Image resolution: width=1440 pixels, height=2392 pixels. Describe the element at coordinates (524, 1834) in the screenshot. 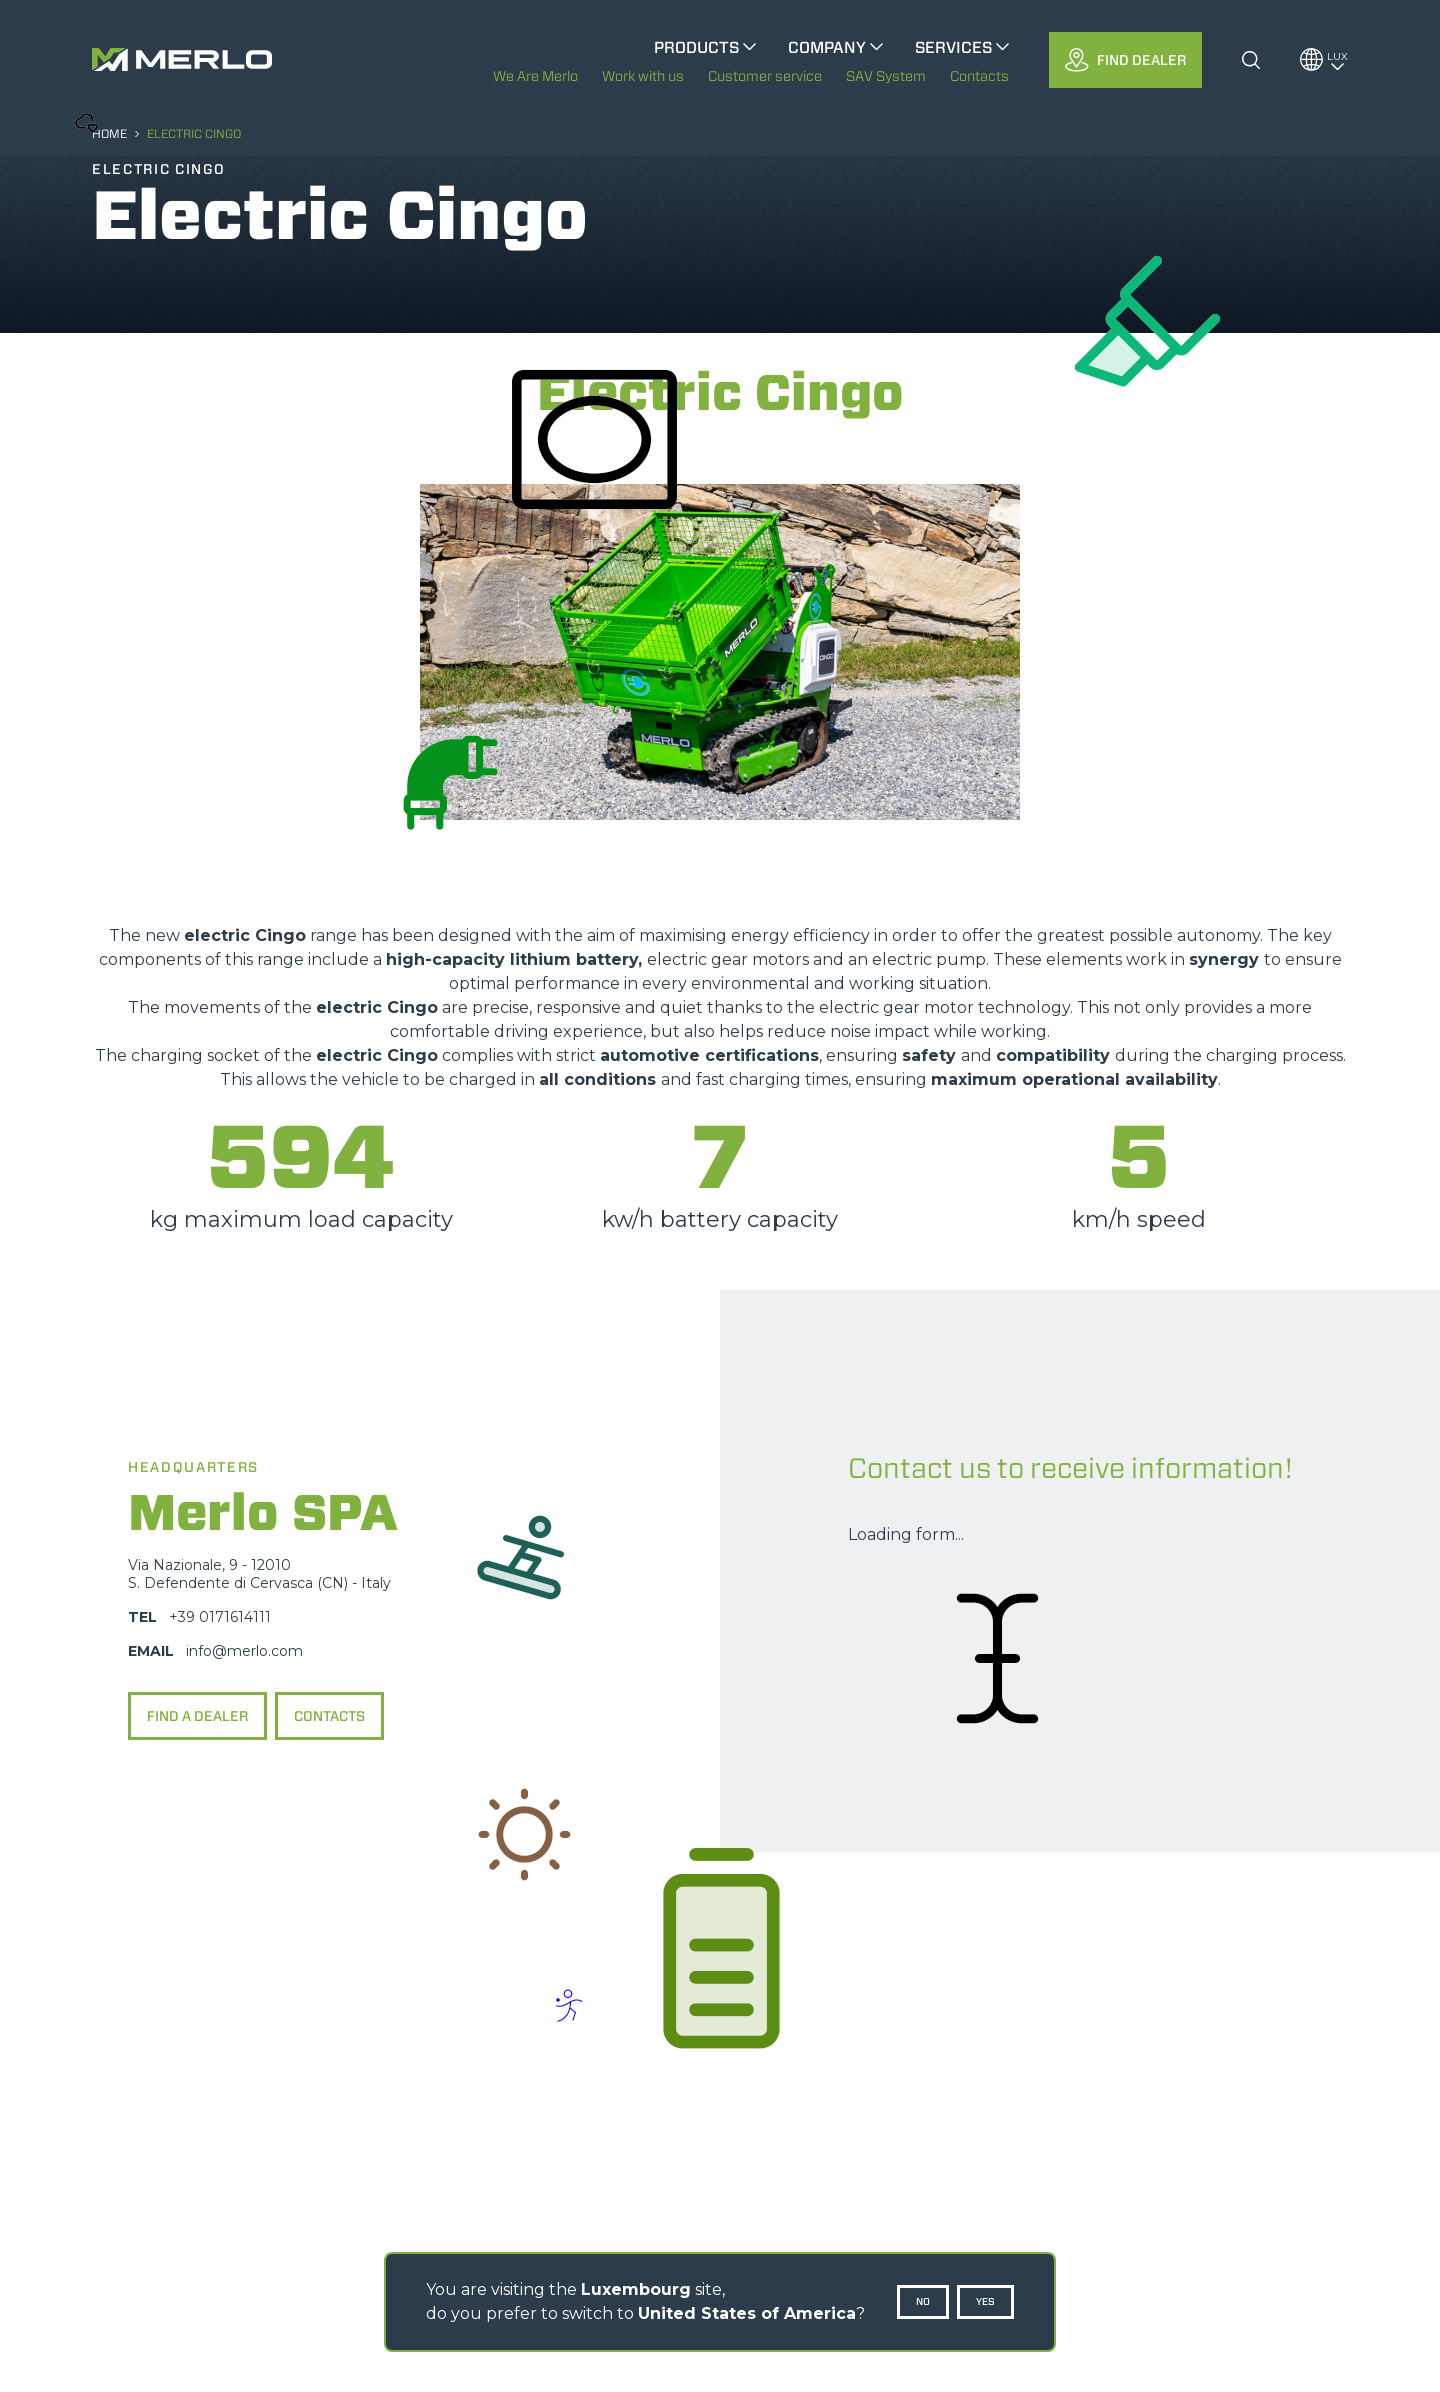

I see `reduce screen brightness` at that location.